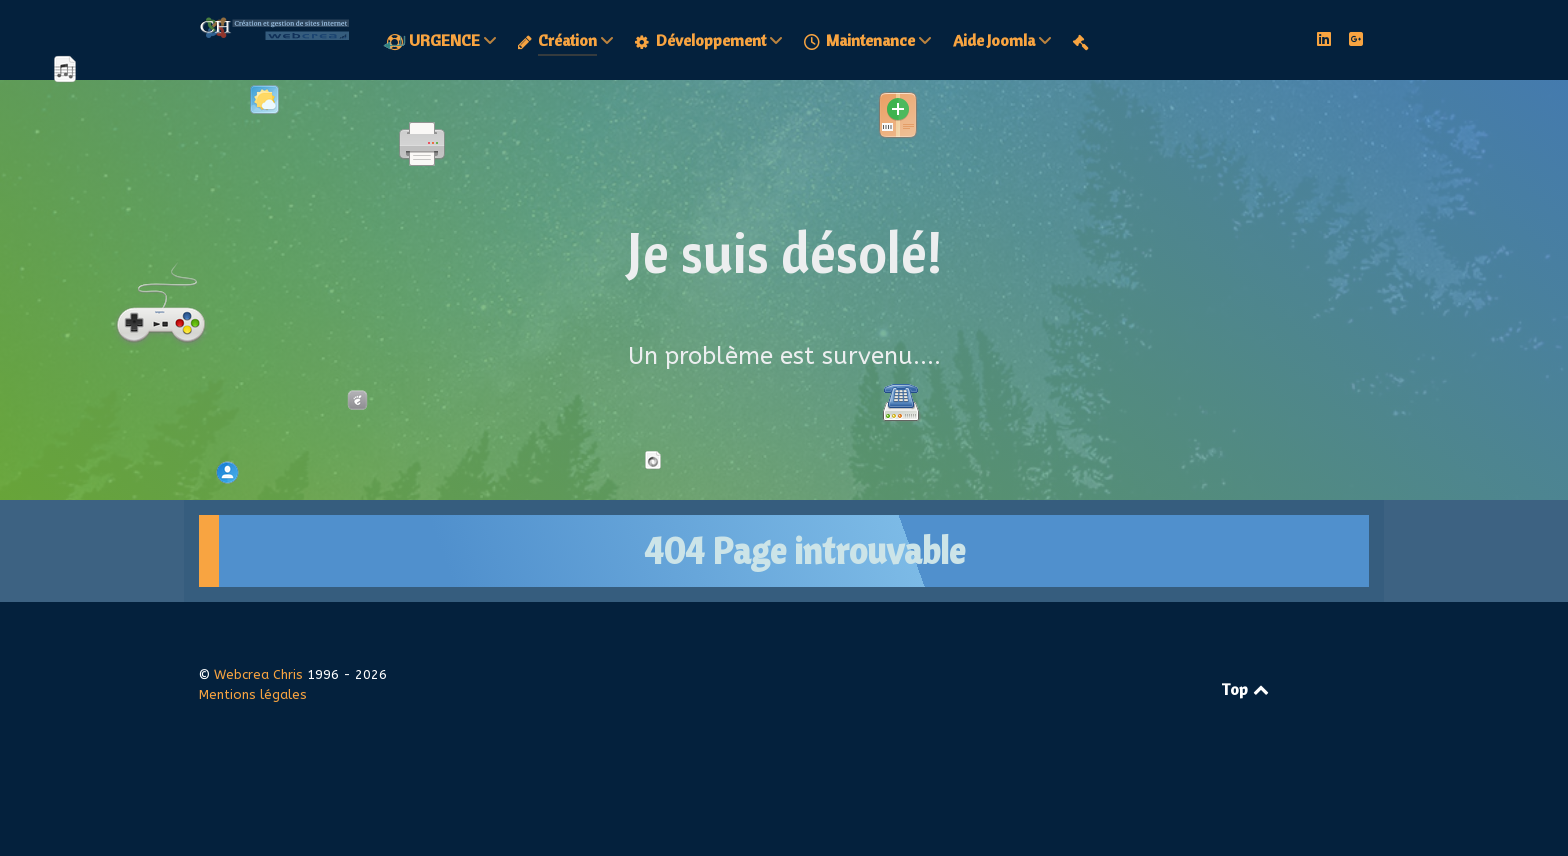 This screenshot has height=856, width=1568. I want to click on open the weather app, so click(264, 99).